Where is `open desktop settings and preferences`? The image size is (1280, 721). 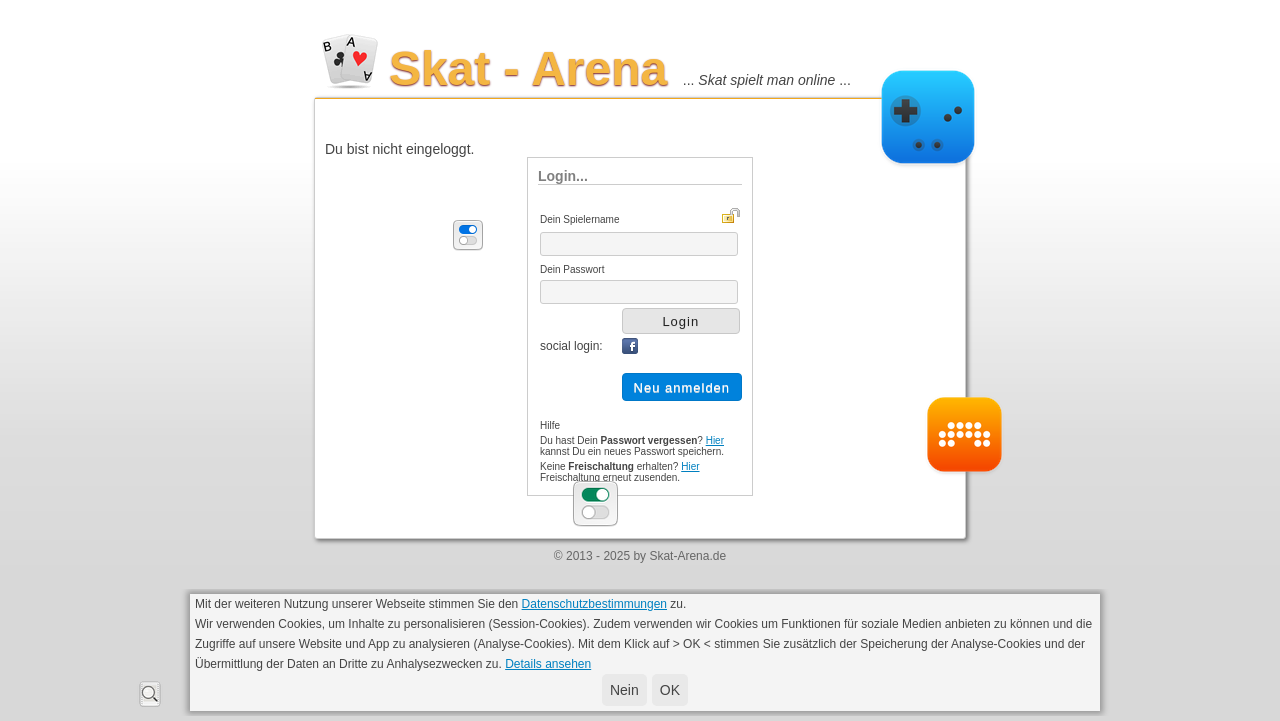 open desktop settings and preferences is located at coordinates (595, 503).